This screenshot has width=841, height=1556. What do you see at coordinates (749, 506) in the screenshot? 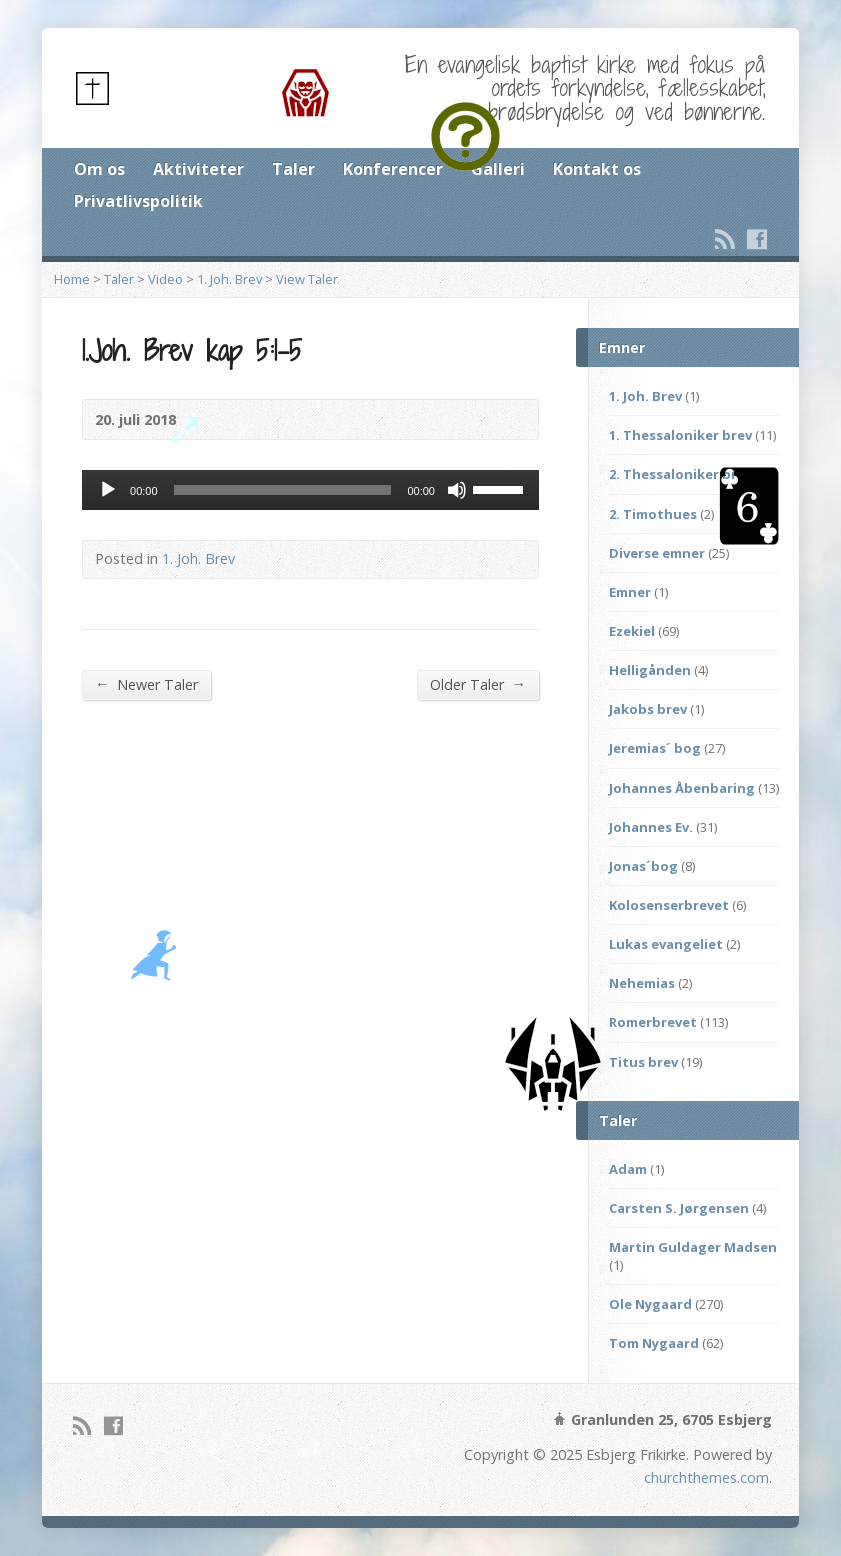
I see `six of clubs playing card` at bounding box center [749, 506].